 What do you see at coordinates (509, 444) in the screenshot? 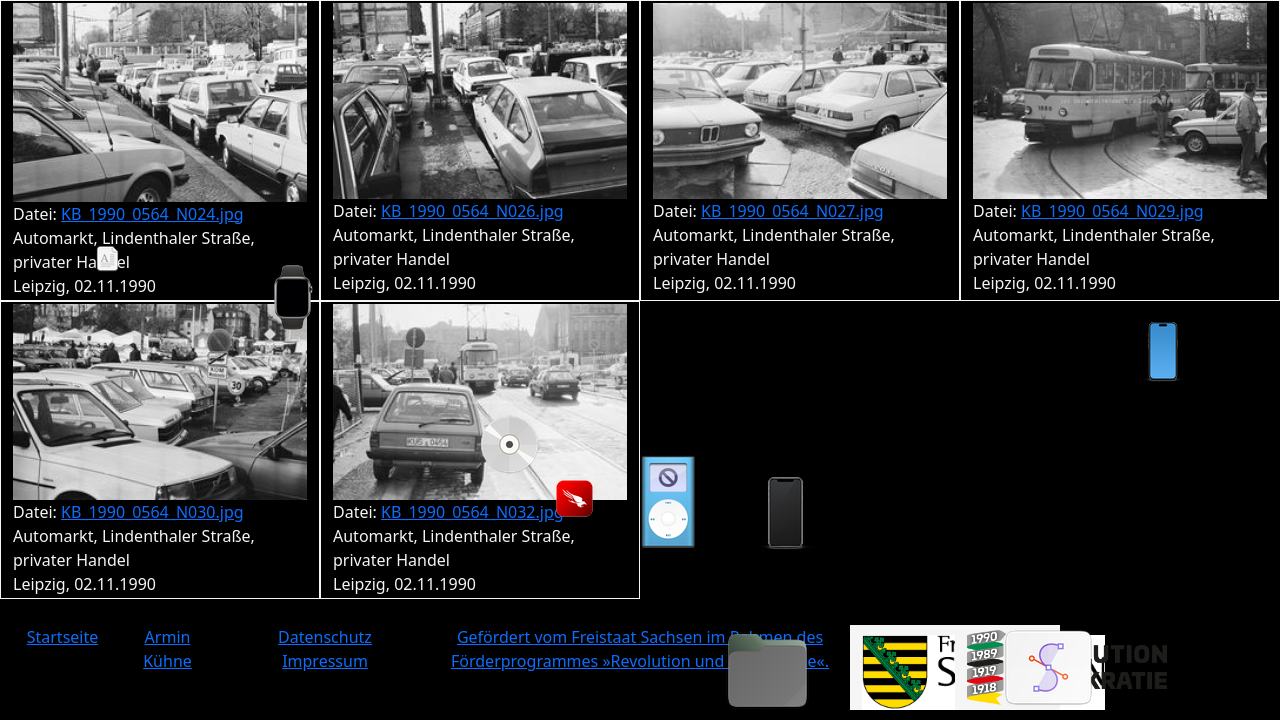
I see `access CD/DVD drive or disc contents` at bounding box center [509, 444].